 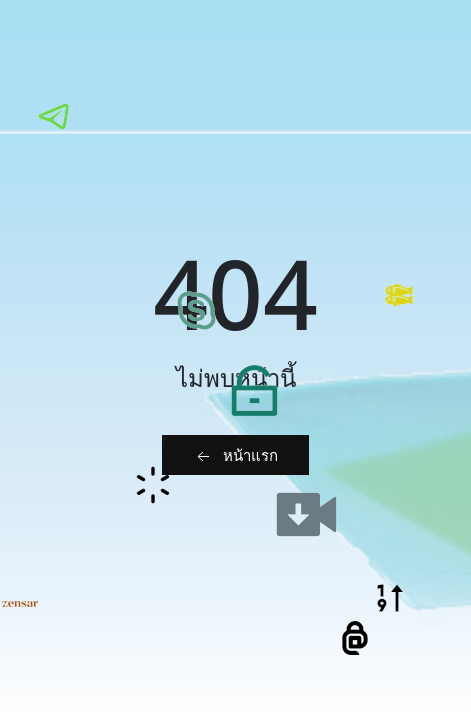 I want to click on open Skype app, so click(x=196, y=310).